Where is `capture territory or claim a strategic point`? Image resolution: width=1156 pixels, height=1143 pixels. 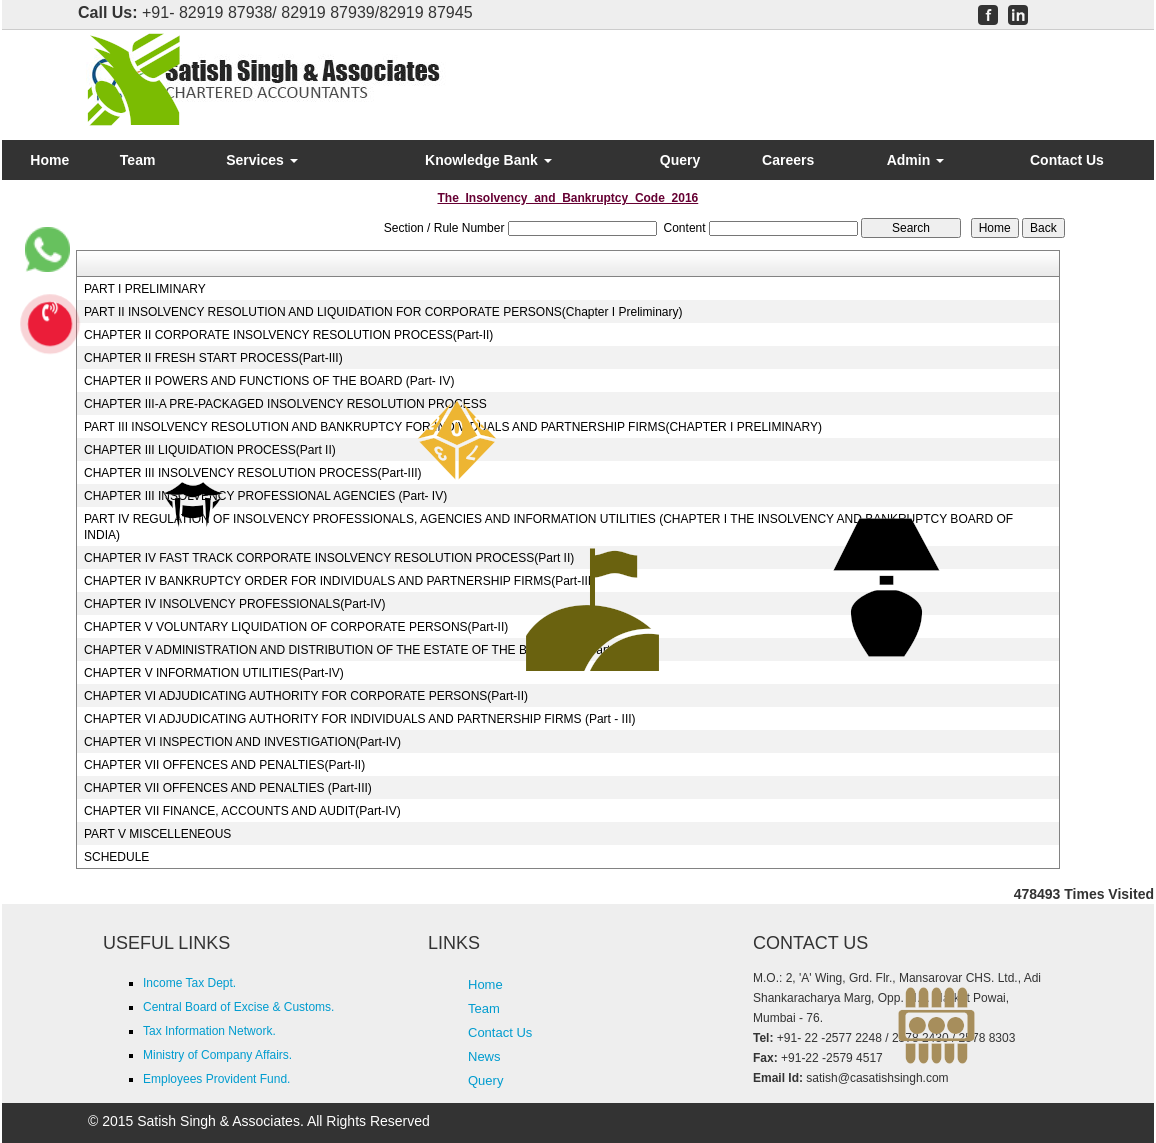
capture territory or claim a strategic point is located at coordinates (592, 604).